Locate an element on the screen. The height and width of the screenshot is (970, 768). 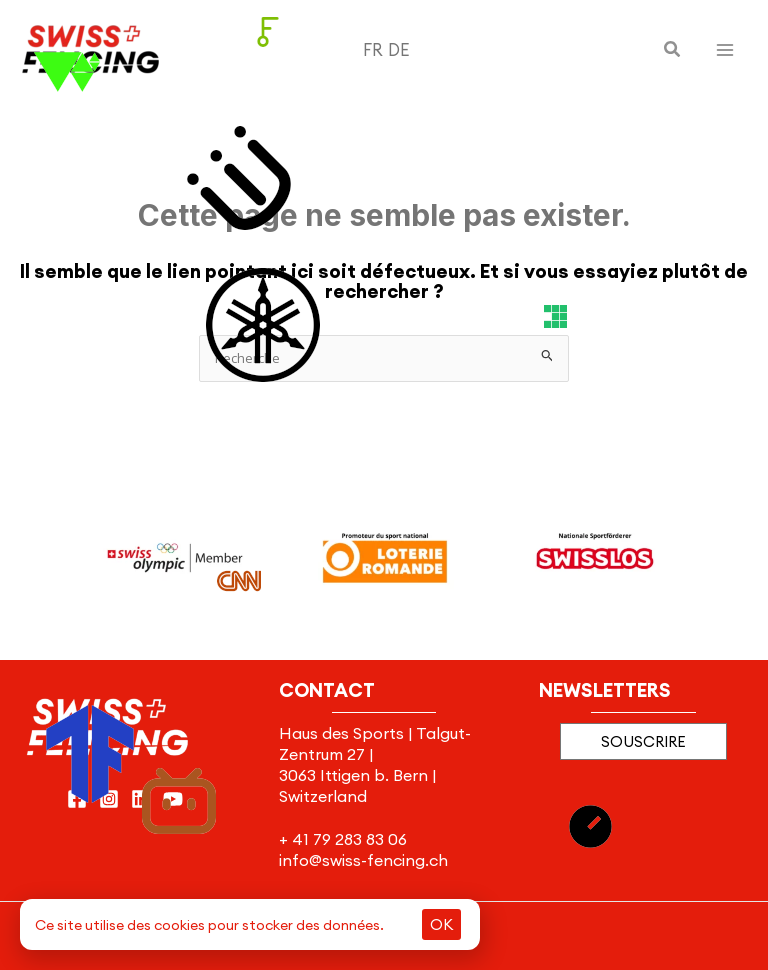
open Electron Fiddle app is located at coordinates (268, 32).